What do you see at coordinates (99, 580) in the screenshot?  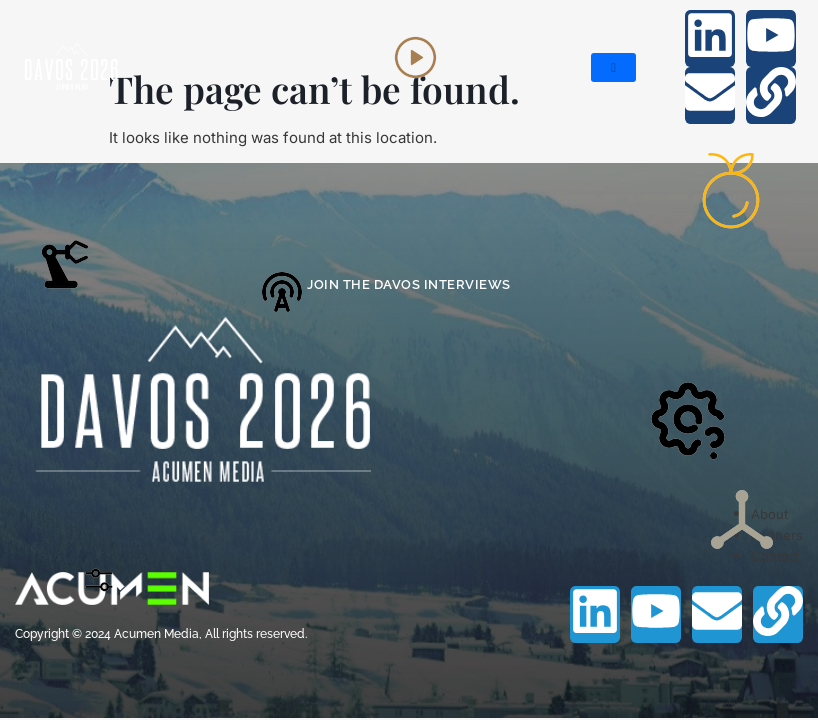 I see `adjust settings or preferences` at bounding box center [99, 580].